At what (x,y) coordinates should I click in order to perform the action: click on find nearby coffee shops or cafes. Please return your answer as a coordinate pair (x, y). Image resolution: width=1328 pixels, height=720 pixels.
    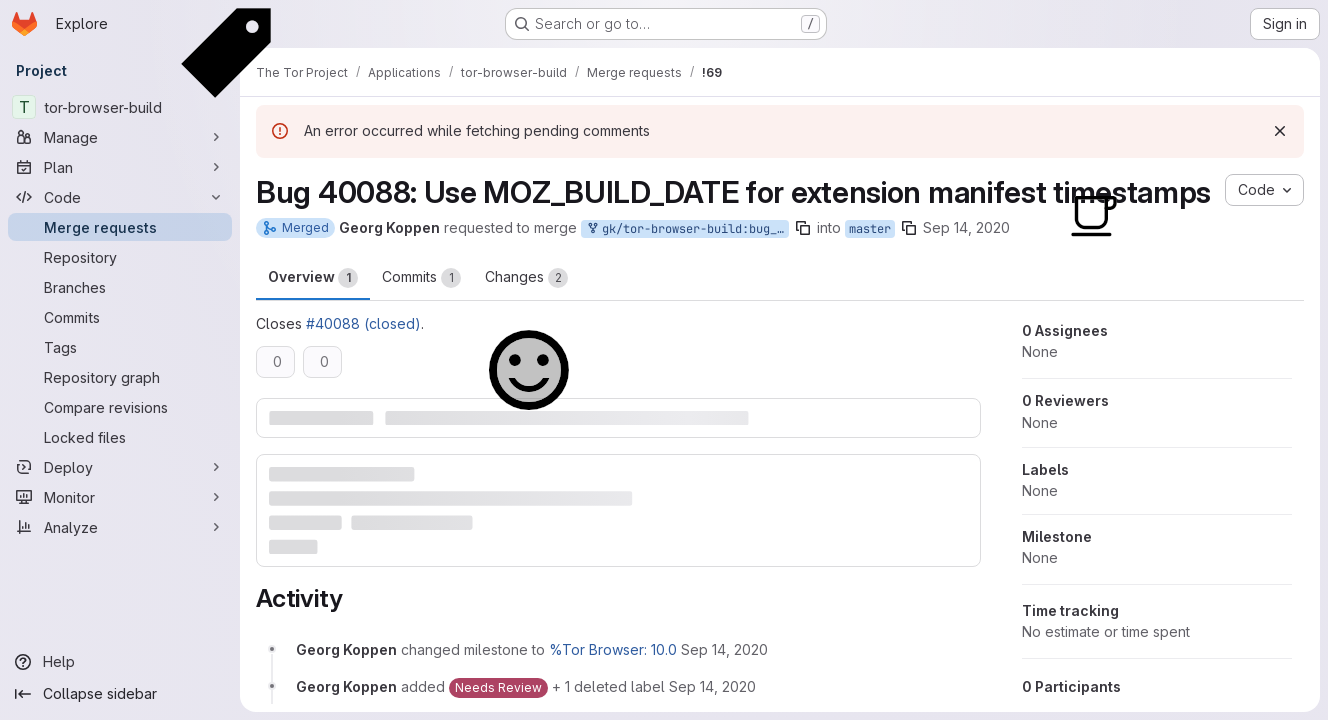
    Looking at the image, I should click on (1094, 217).